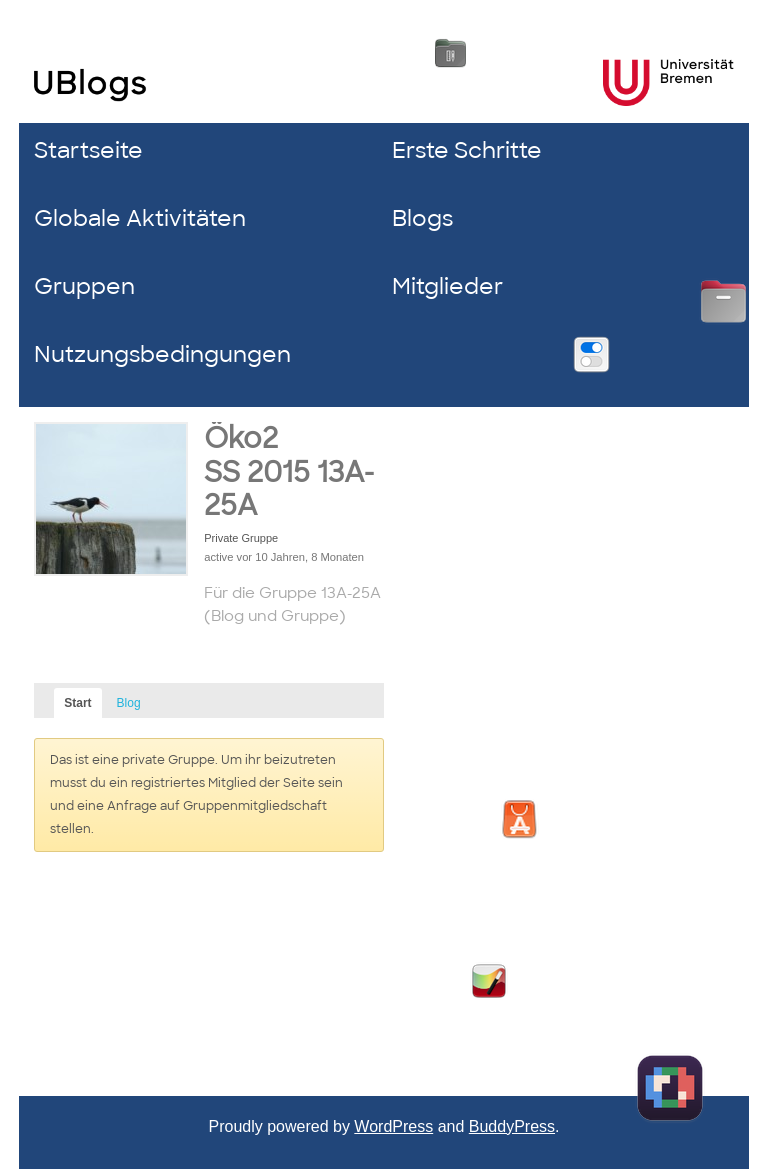  Describe the element at coordinates (450, 52) in the screenshot. I see `open templates folder` at that location.